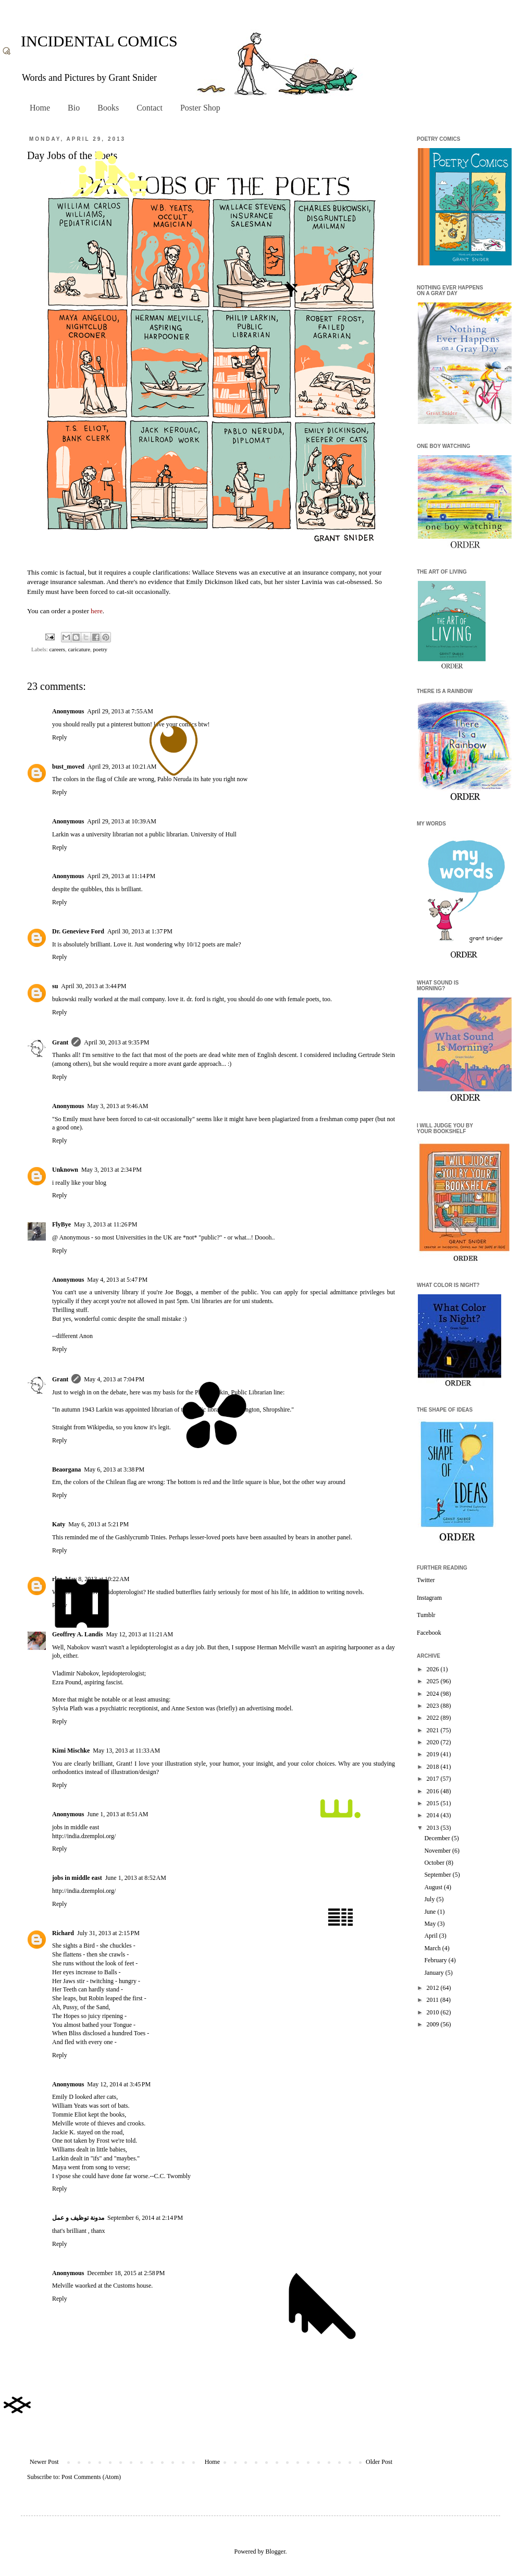 This screenshot has height=2576, width=521. I want to click on periscope app logo, so click(173, 746).